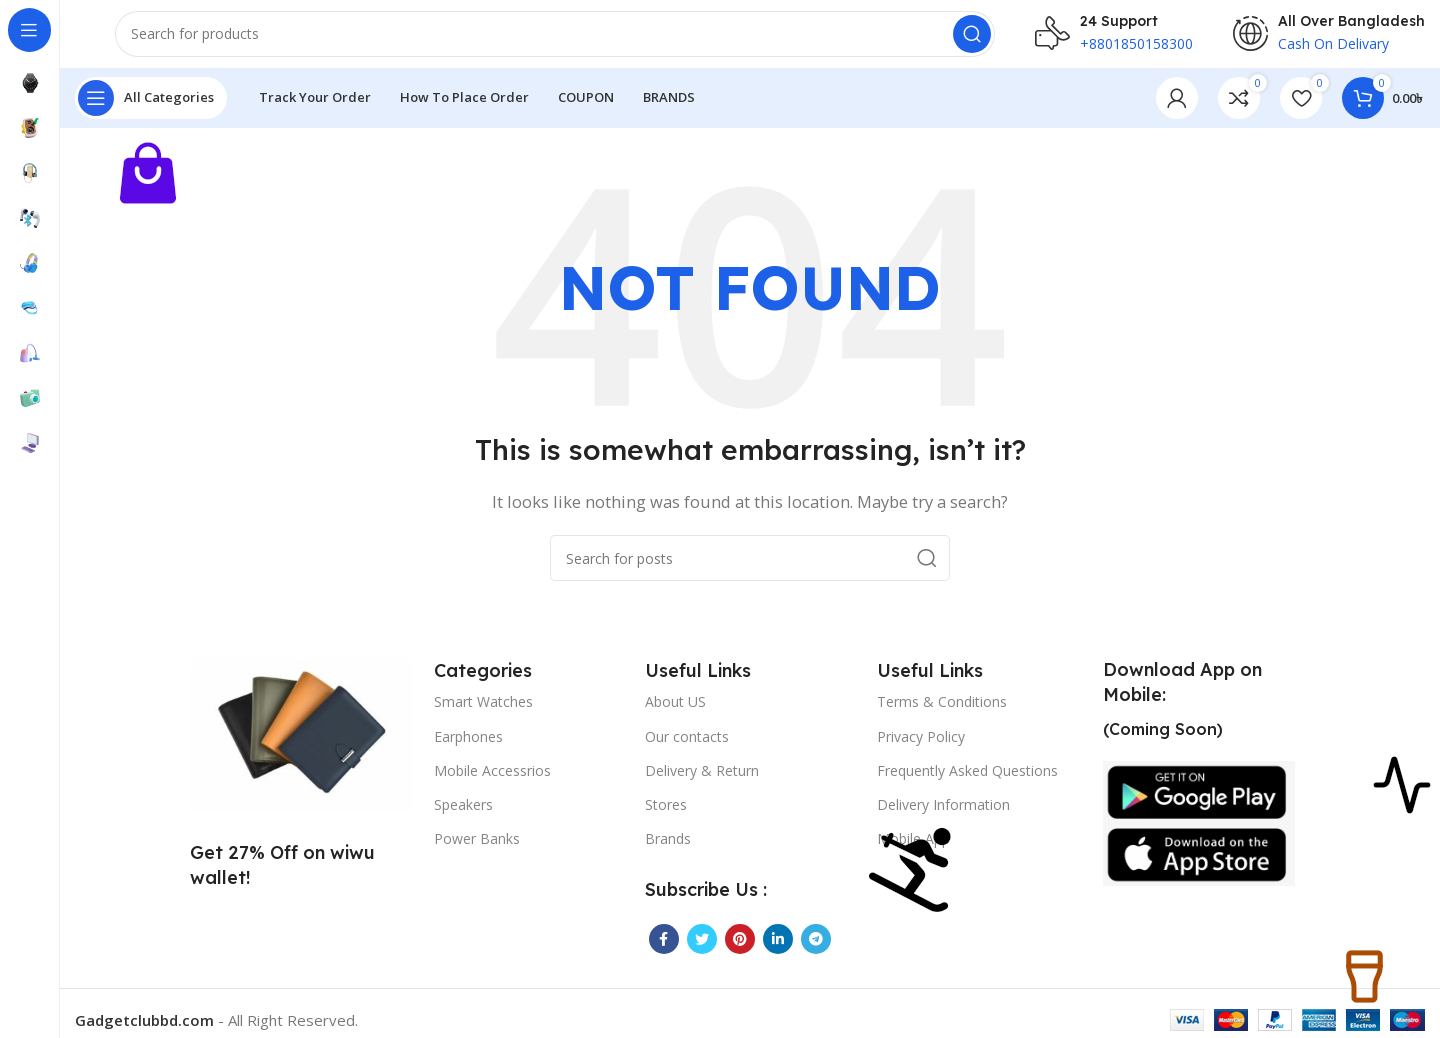  I want to click on access skiing or winter sports information, so click(913, 867).